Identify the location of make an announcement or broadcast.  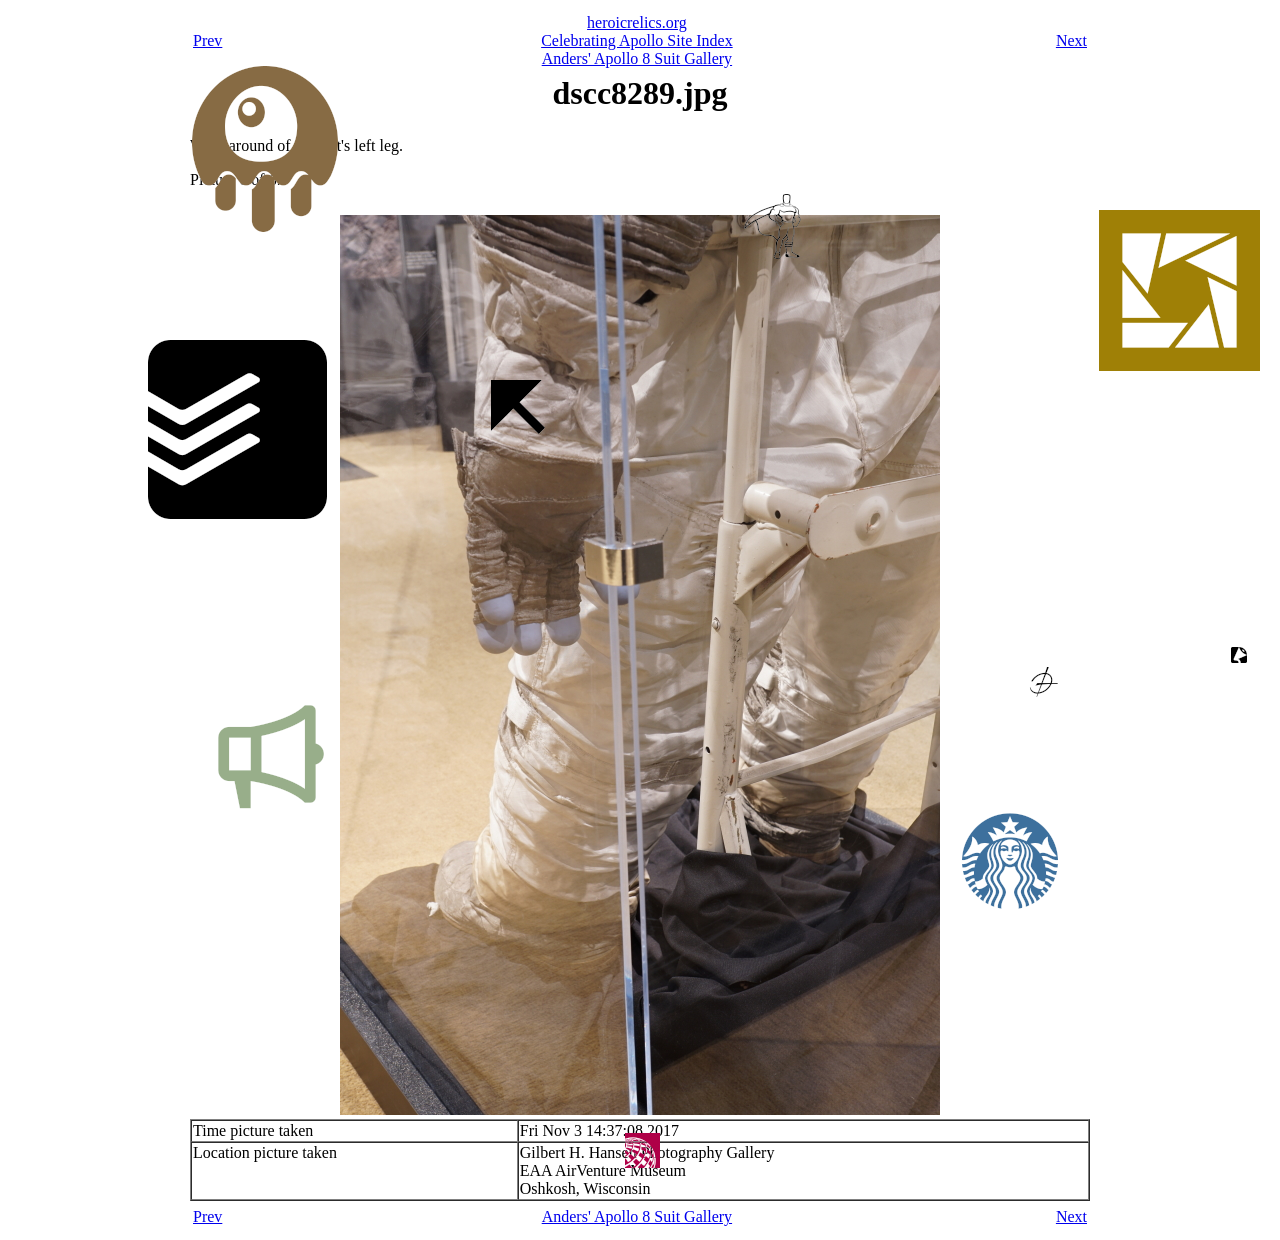
(267, 754).